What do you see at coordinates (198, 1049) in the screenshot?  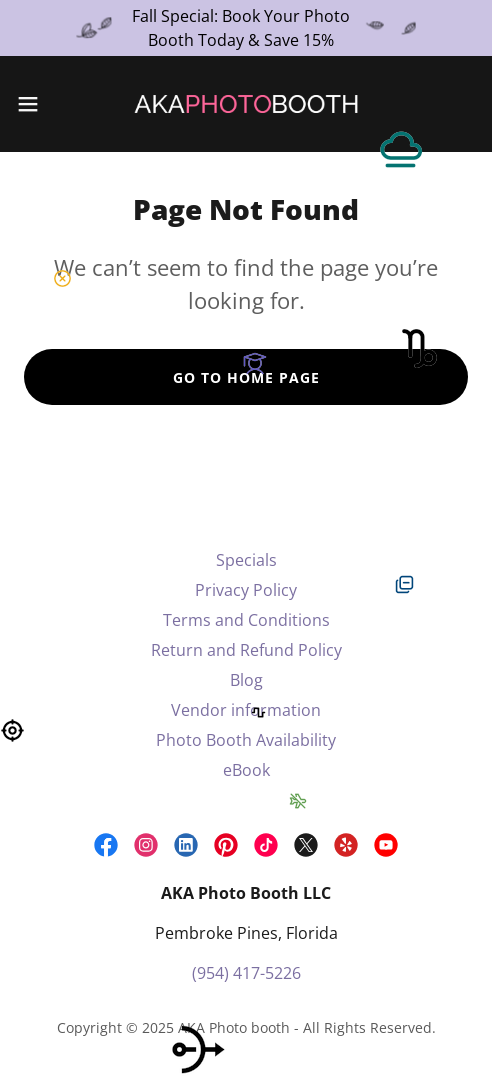 I see `configure network address translation settings` at bounding box center [198, 1049].